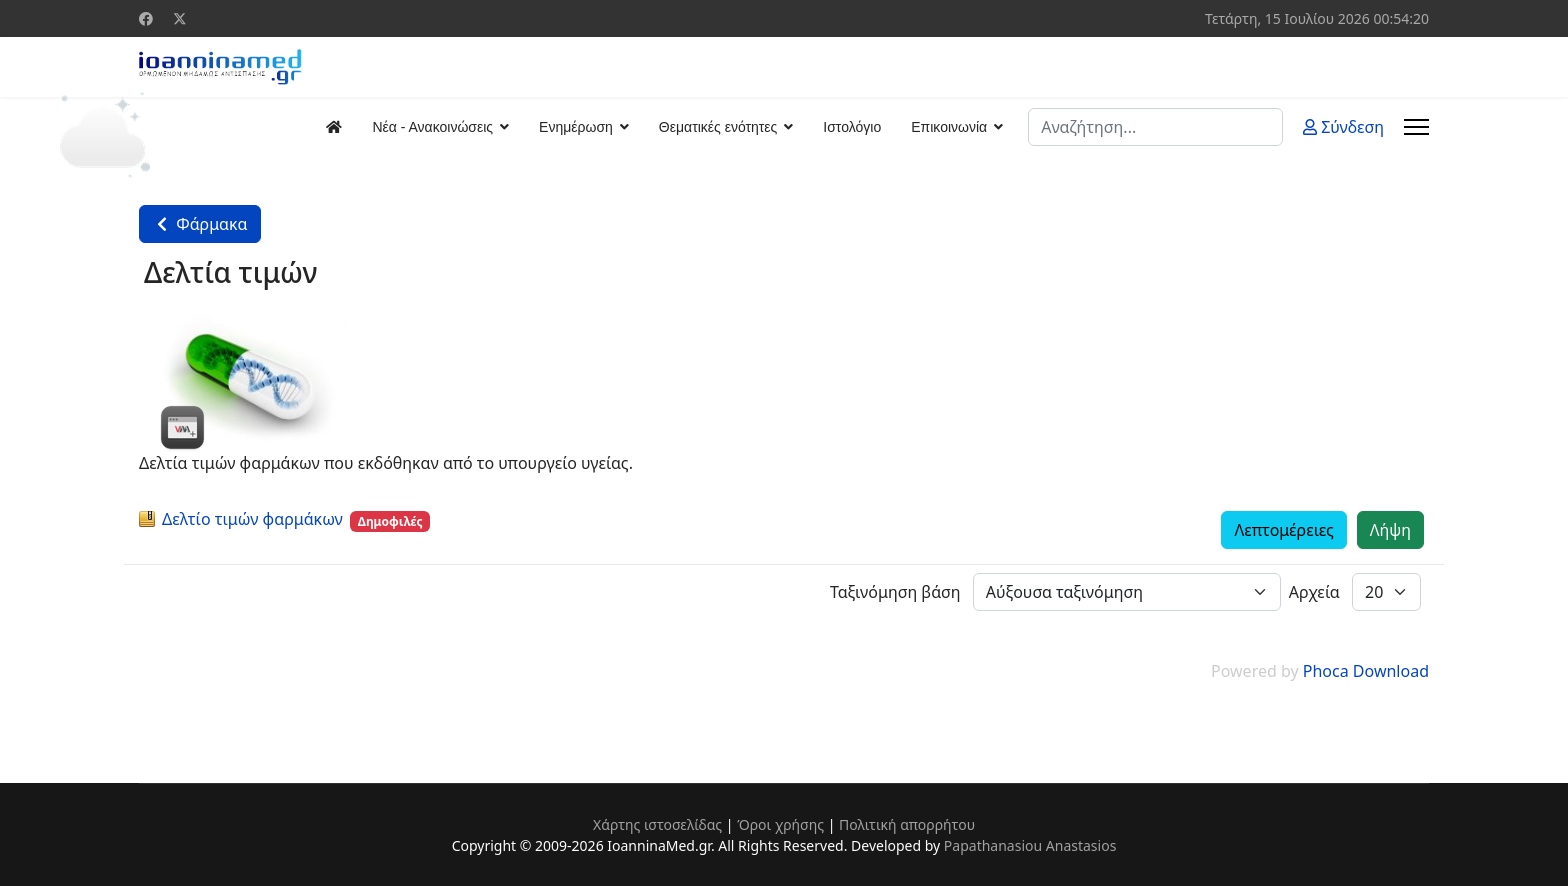  I want to click on indicates overcast or cloudy conditions at night, so click(105, 135).